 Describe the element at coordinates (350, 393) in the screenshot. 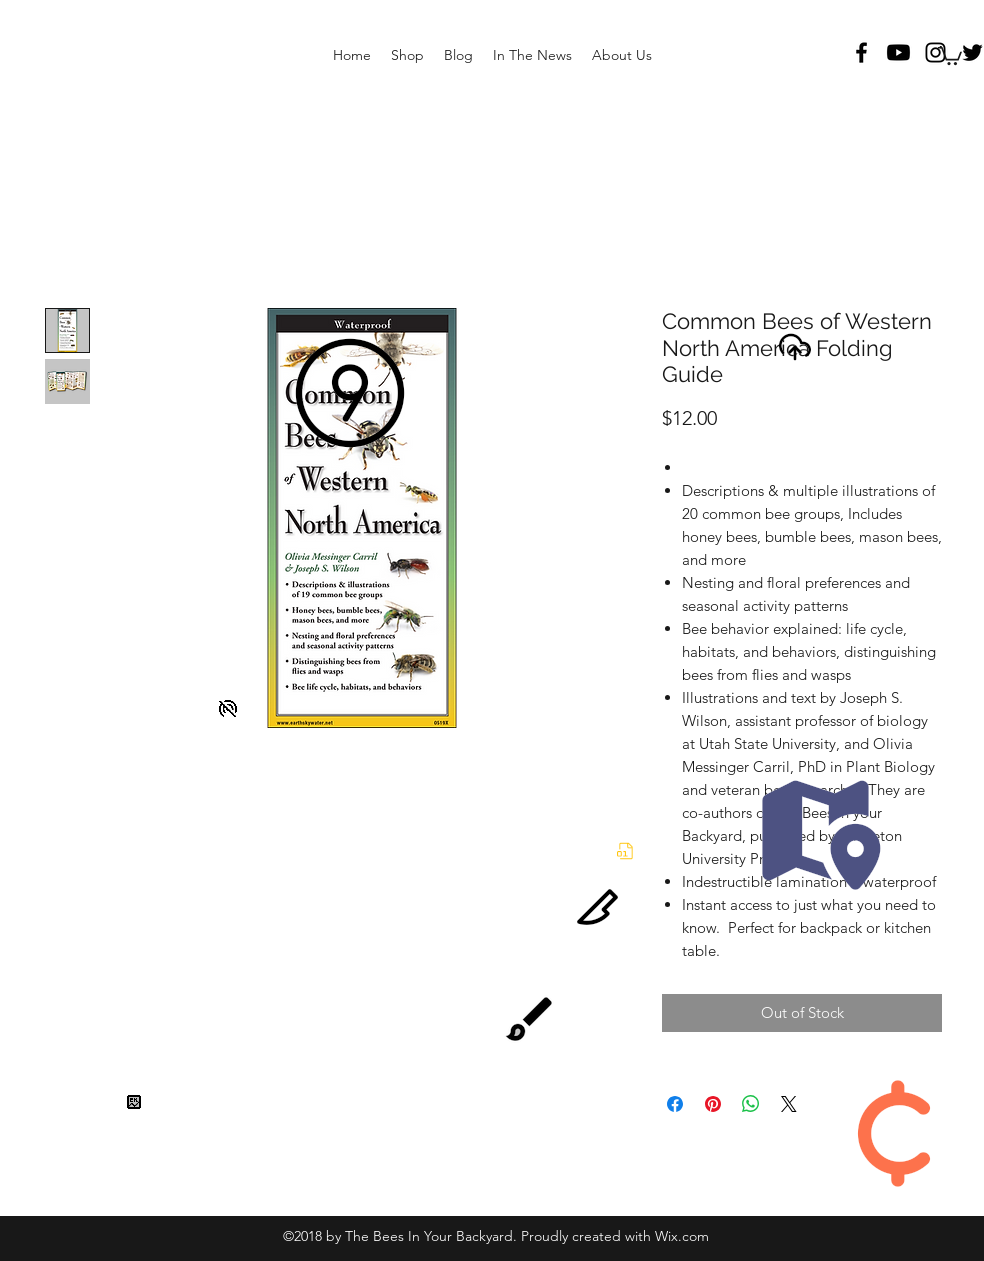

I see `indicates nine items or notifications` at that location.